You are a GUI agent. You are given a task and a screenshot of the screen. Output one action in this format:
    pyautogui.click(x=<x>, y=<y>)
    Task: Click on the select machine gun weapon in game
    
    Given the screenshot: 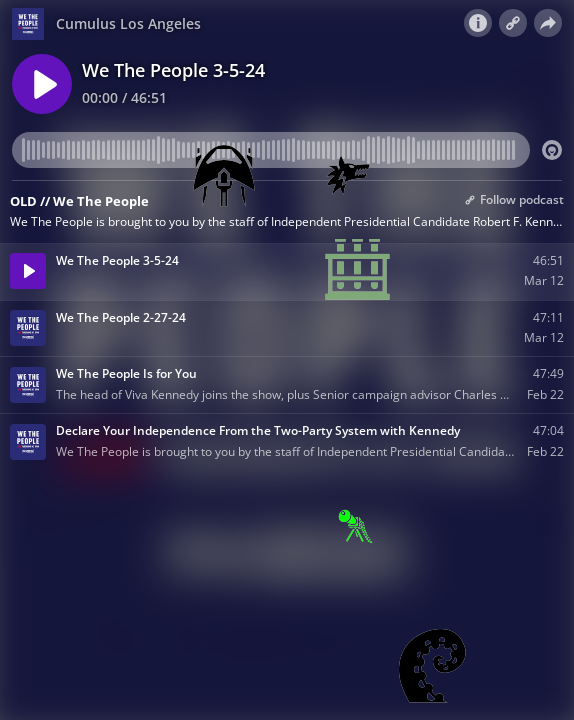 What is the action you would take?
    pyautogui.click(x=355, y=526)
    